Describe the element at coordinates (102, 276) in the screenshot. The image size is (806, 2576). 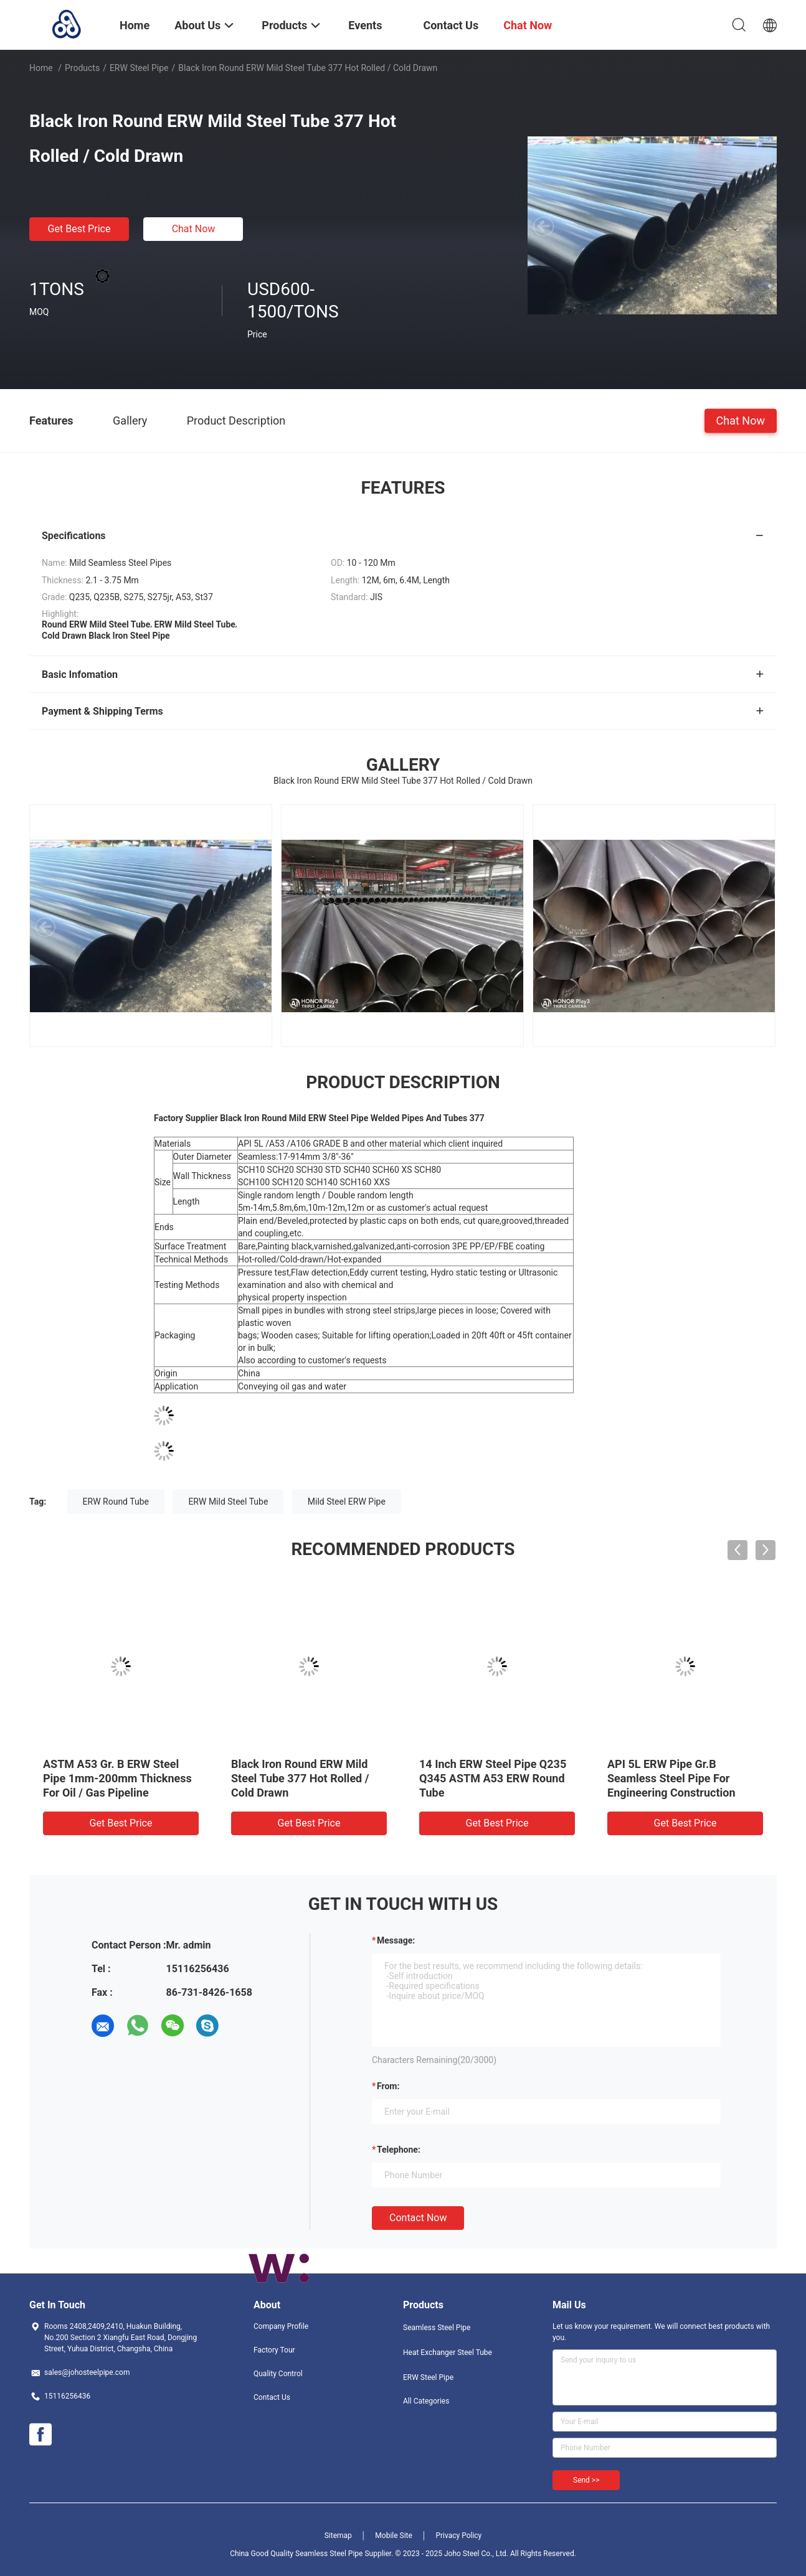
I see `google summer of code program logo` at that location.